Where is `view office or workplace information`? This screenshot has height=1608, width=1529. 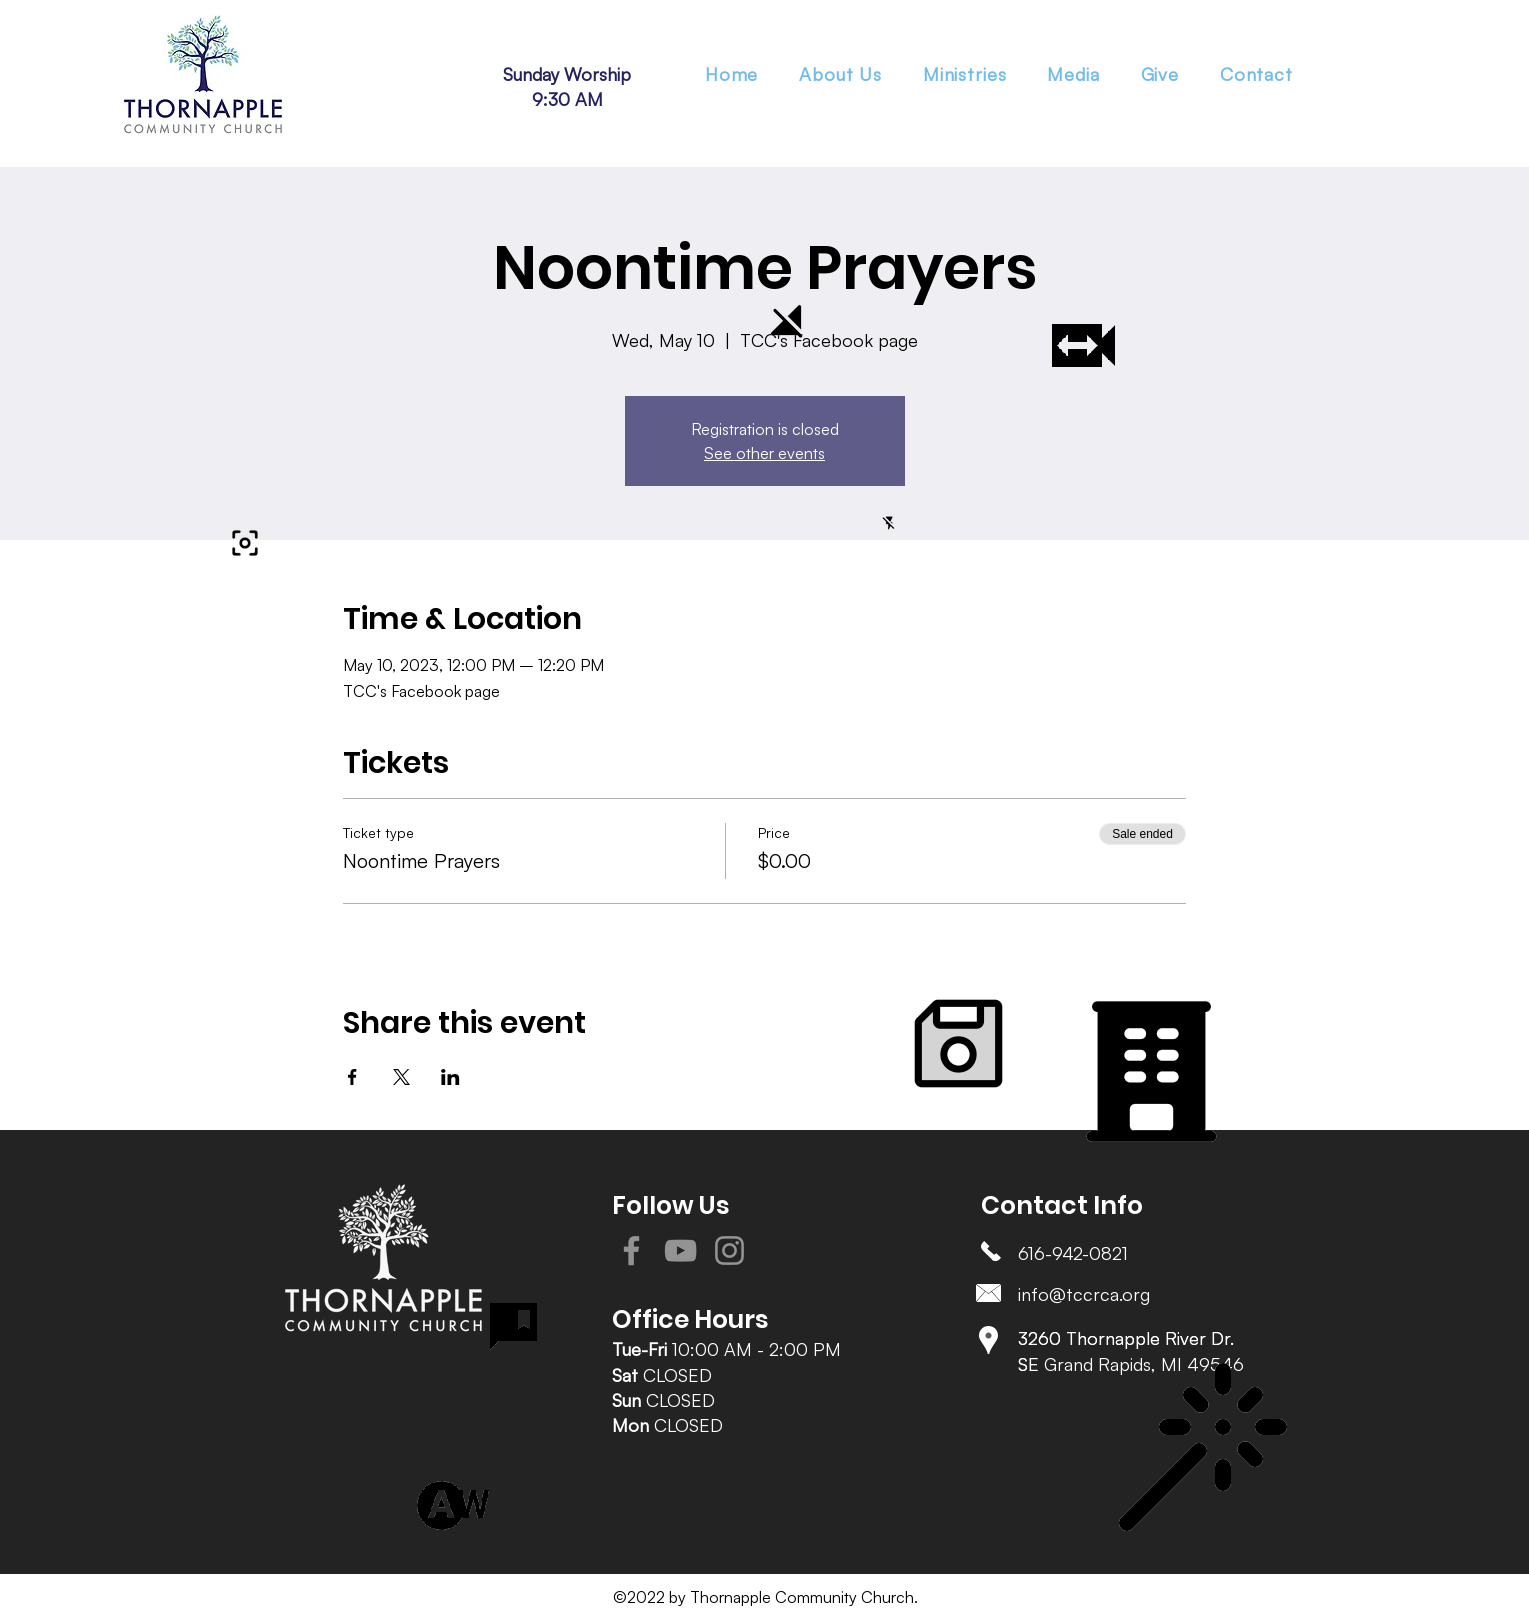
view office or workplace information is located at coordinates (1151, 1071).